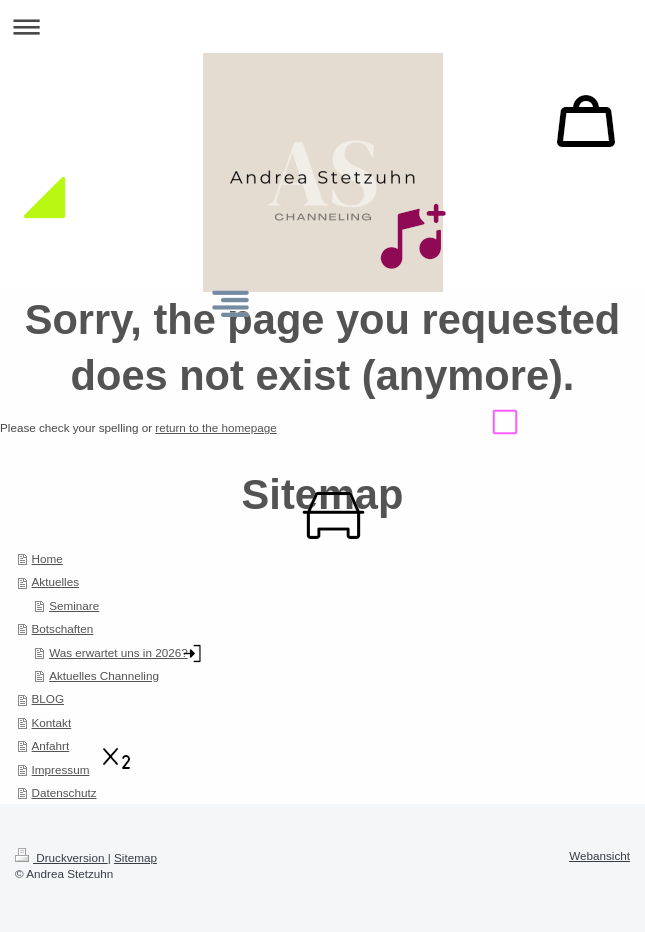 The image size is (645, 932). Describe the element at coordinates (230, 304) in the screenshot. I see `align text to the right` at that location.